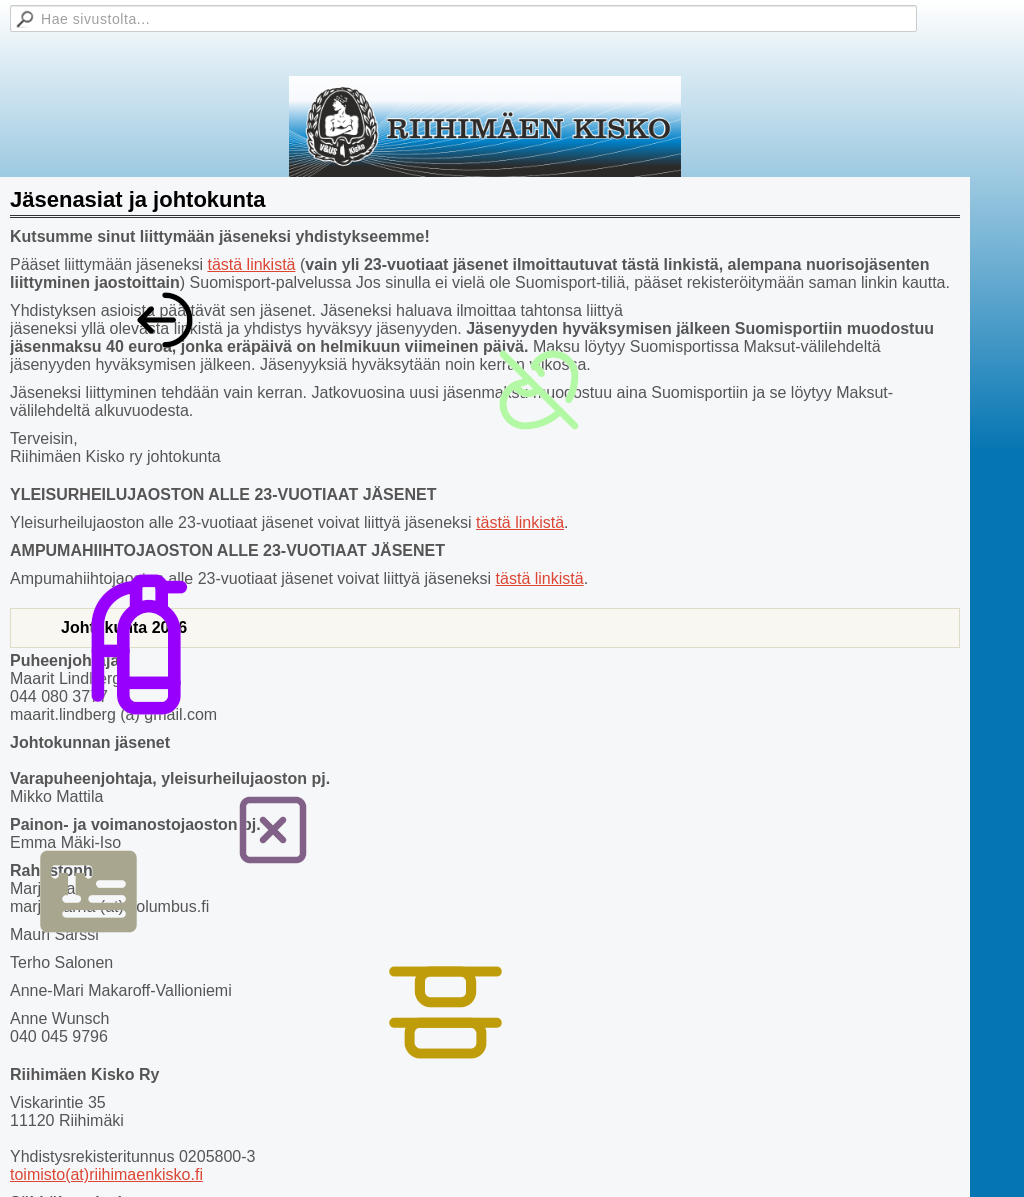 This screenshot has height=1197, width=1024. What do you see at coordinates (142, 644) in the screenshot?
I see `access fire safety information` at bounding box center [142, 644].